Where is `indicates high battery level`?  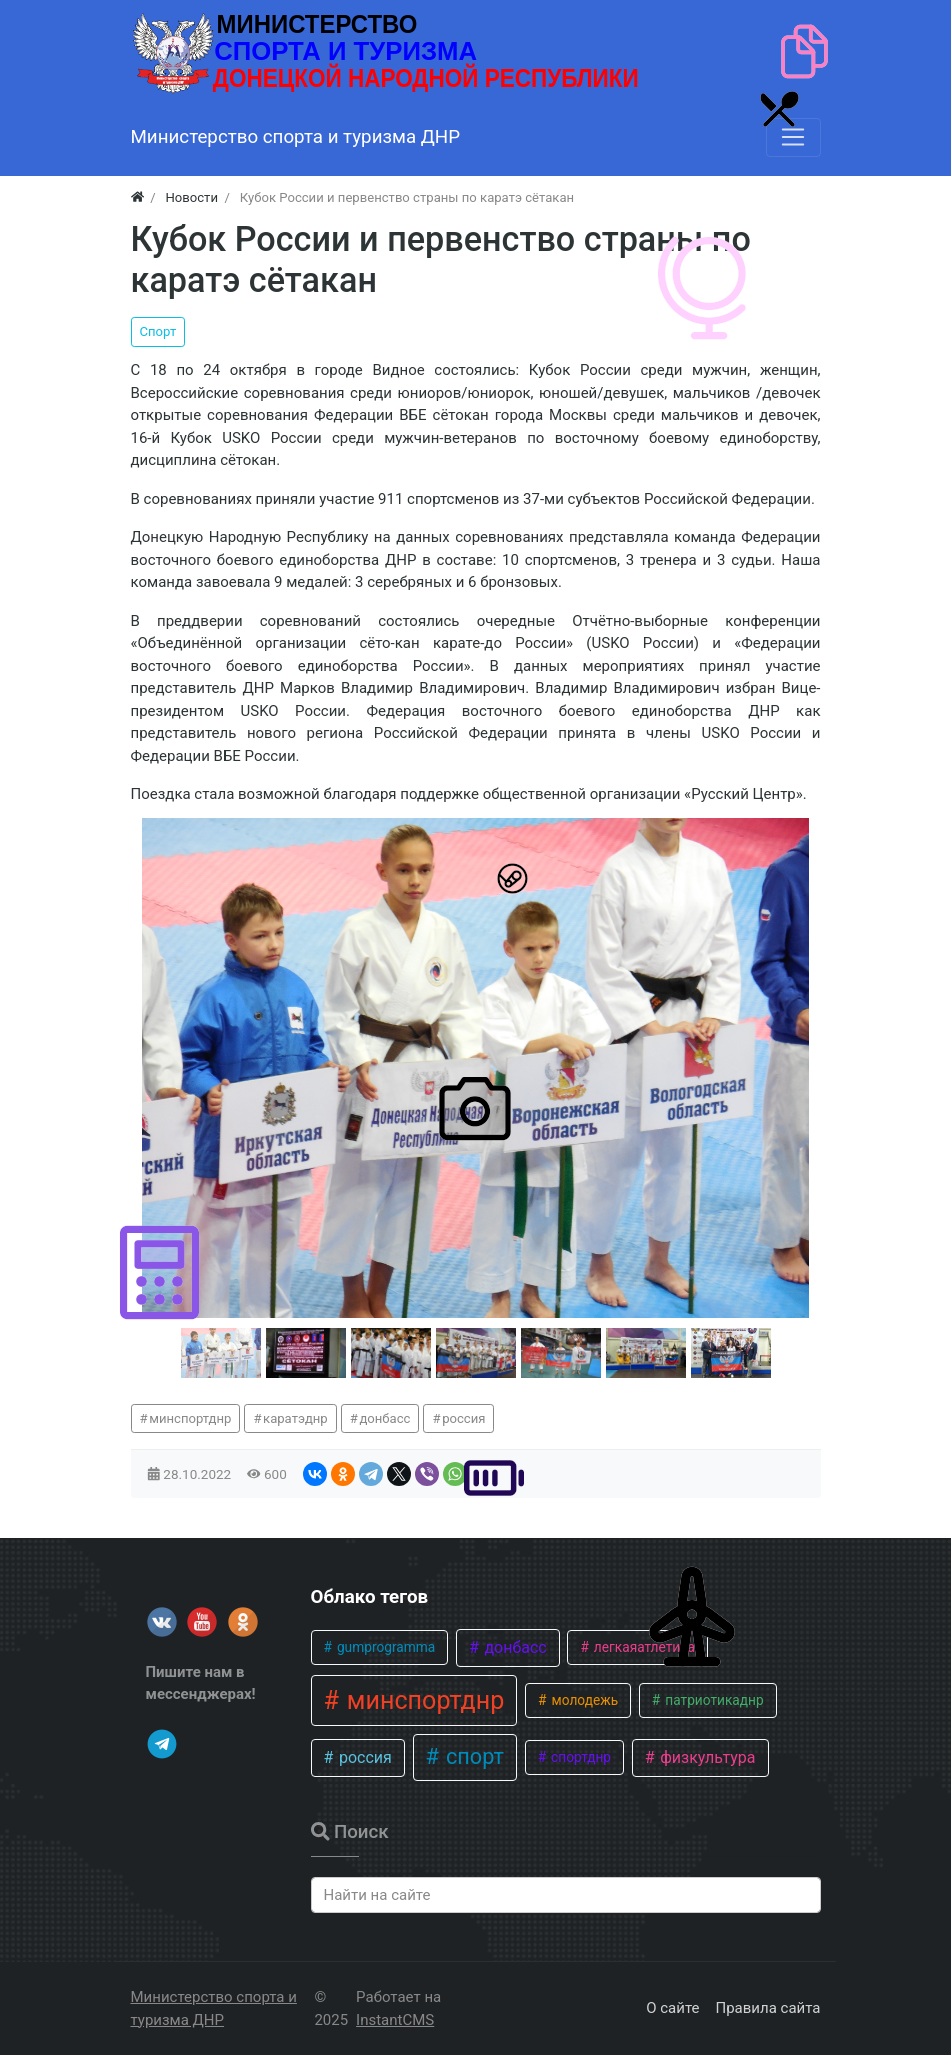 indicates high battery level is located at coordinates (494, 1478).